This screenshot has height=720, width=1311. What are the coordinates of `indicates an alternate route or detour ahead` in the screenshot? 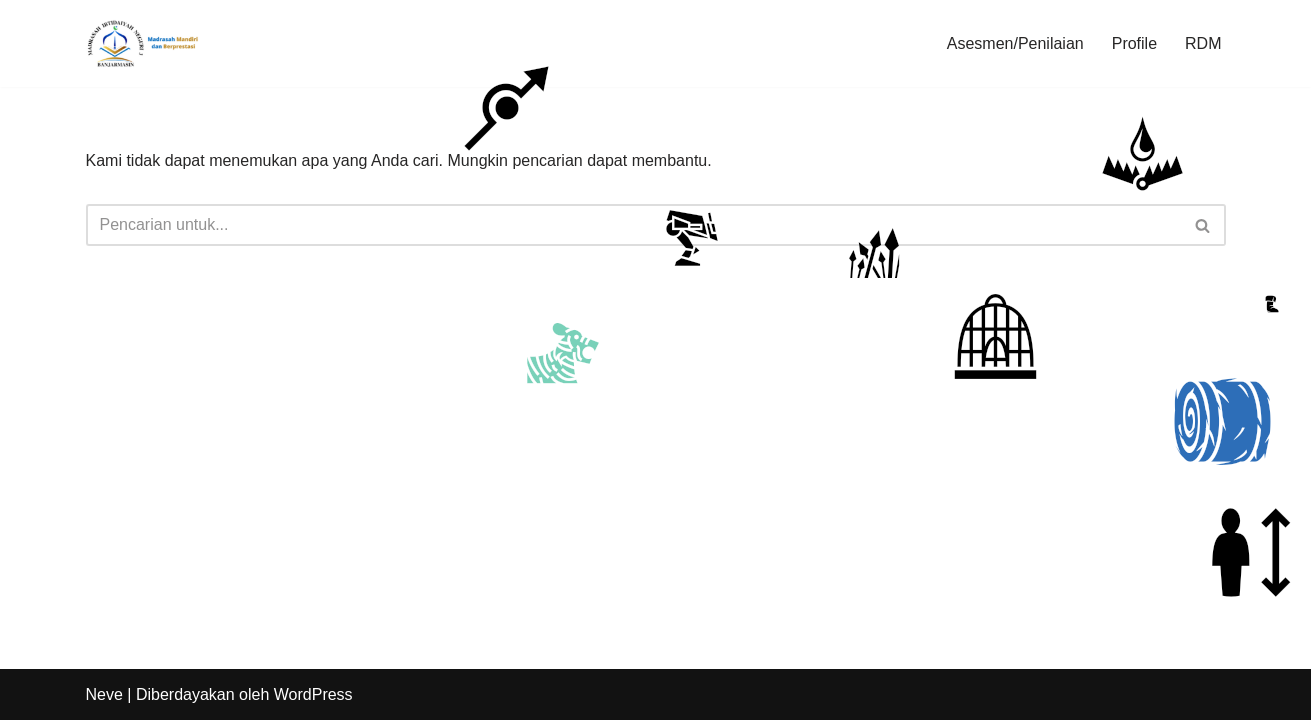 It's located at (507, 108).